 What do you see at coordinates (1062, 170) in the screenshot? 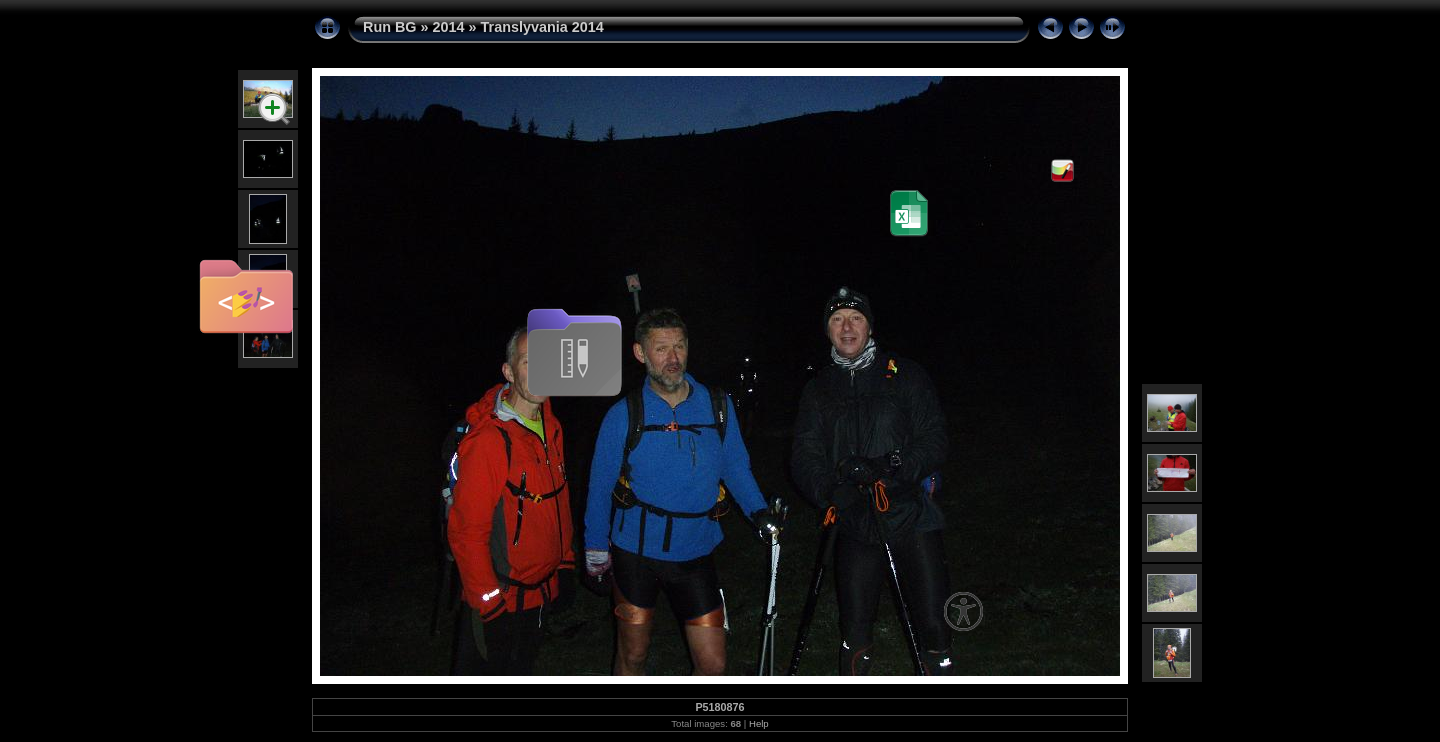
I see `open winetricks application` at bounding box center [1062, 170].